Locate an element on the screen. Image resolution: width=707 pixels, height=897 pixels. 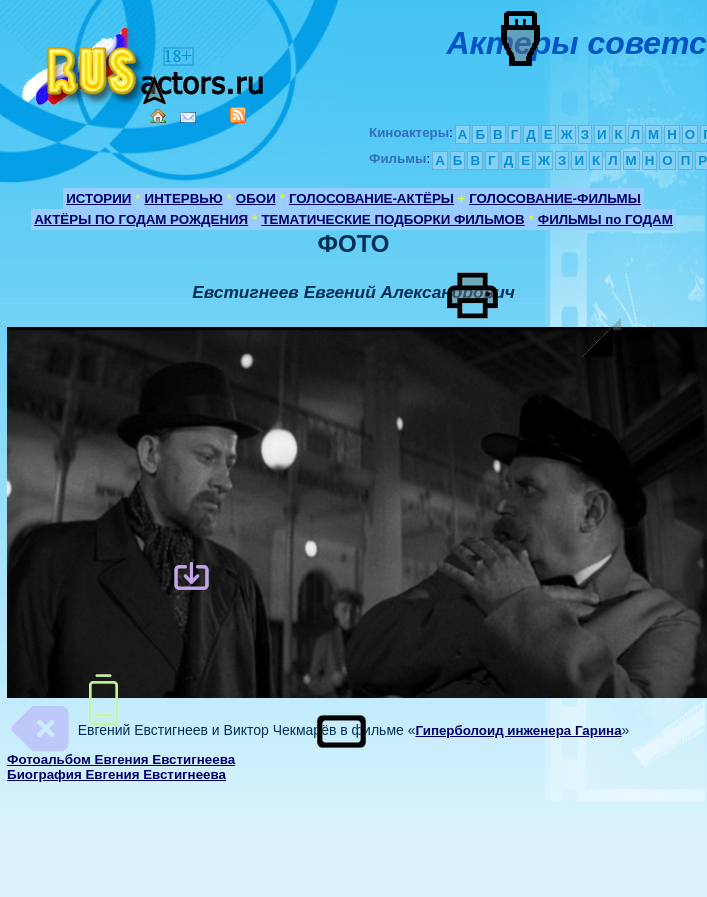
delete the last character entered is located at coordinates (39, 728).